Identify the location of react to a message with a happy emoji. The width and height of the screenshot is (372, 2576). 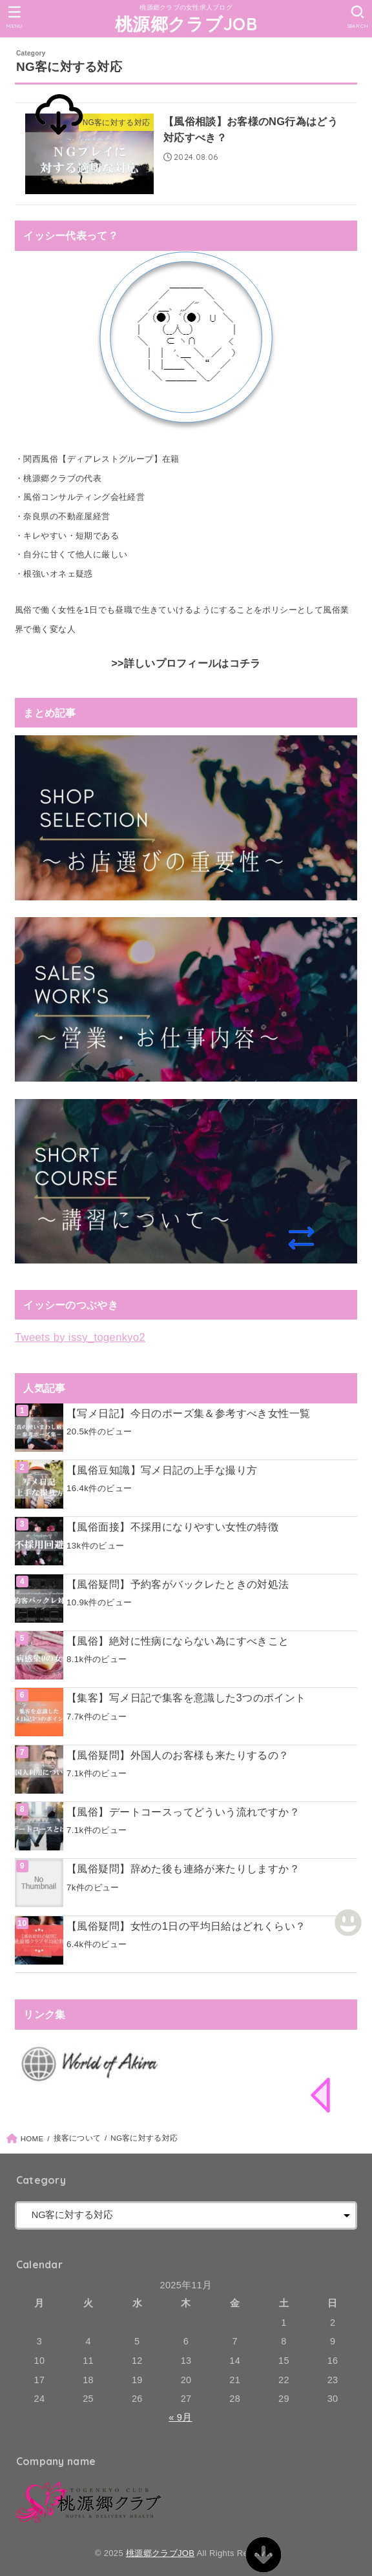
(348, 1923).